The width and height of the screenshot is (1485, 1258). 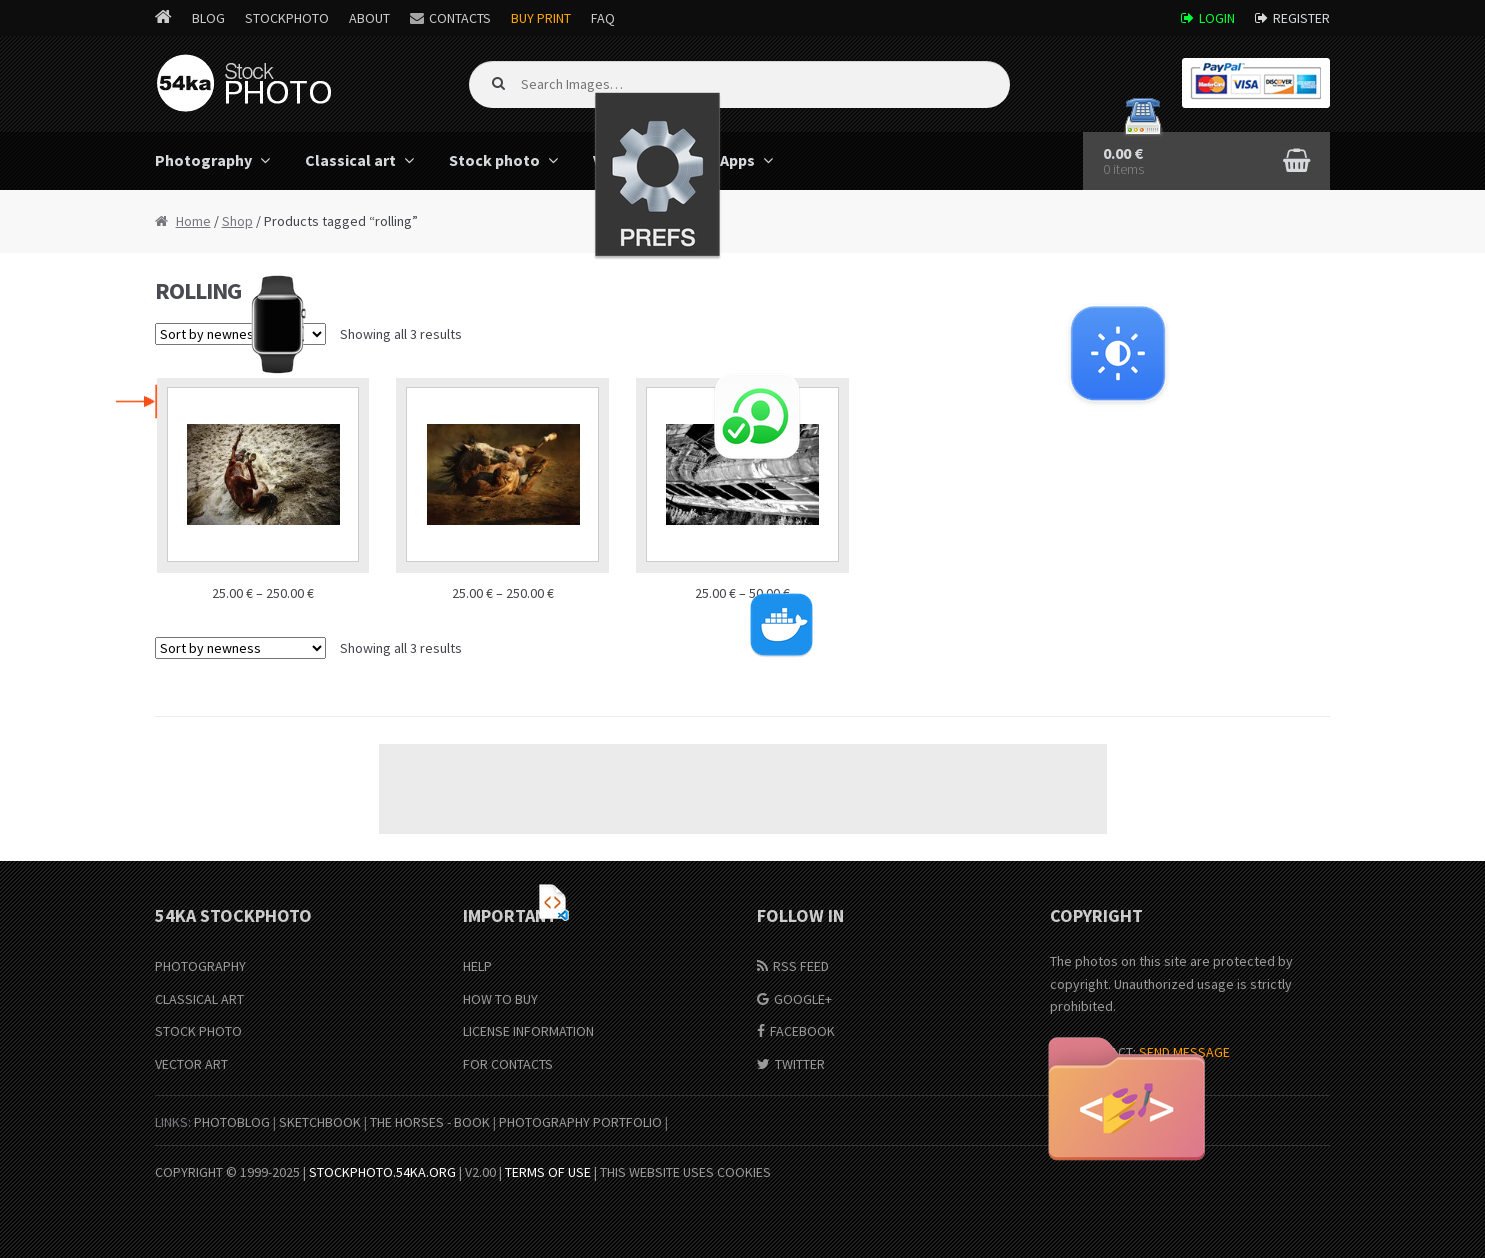 What do you see at coordinates (781, 624) in the screenshot?
I see `open Docker desktop application` at bounding box center [781, 624].